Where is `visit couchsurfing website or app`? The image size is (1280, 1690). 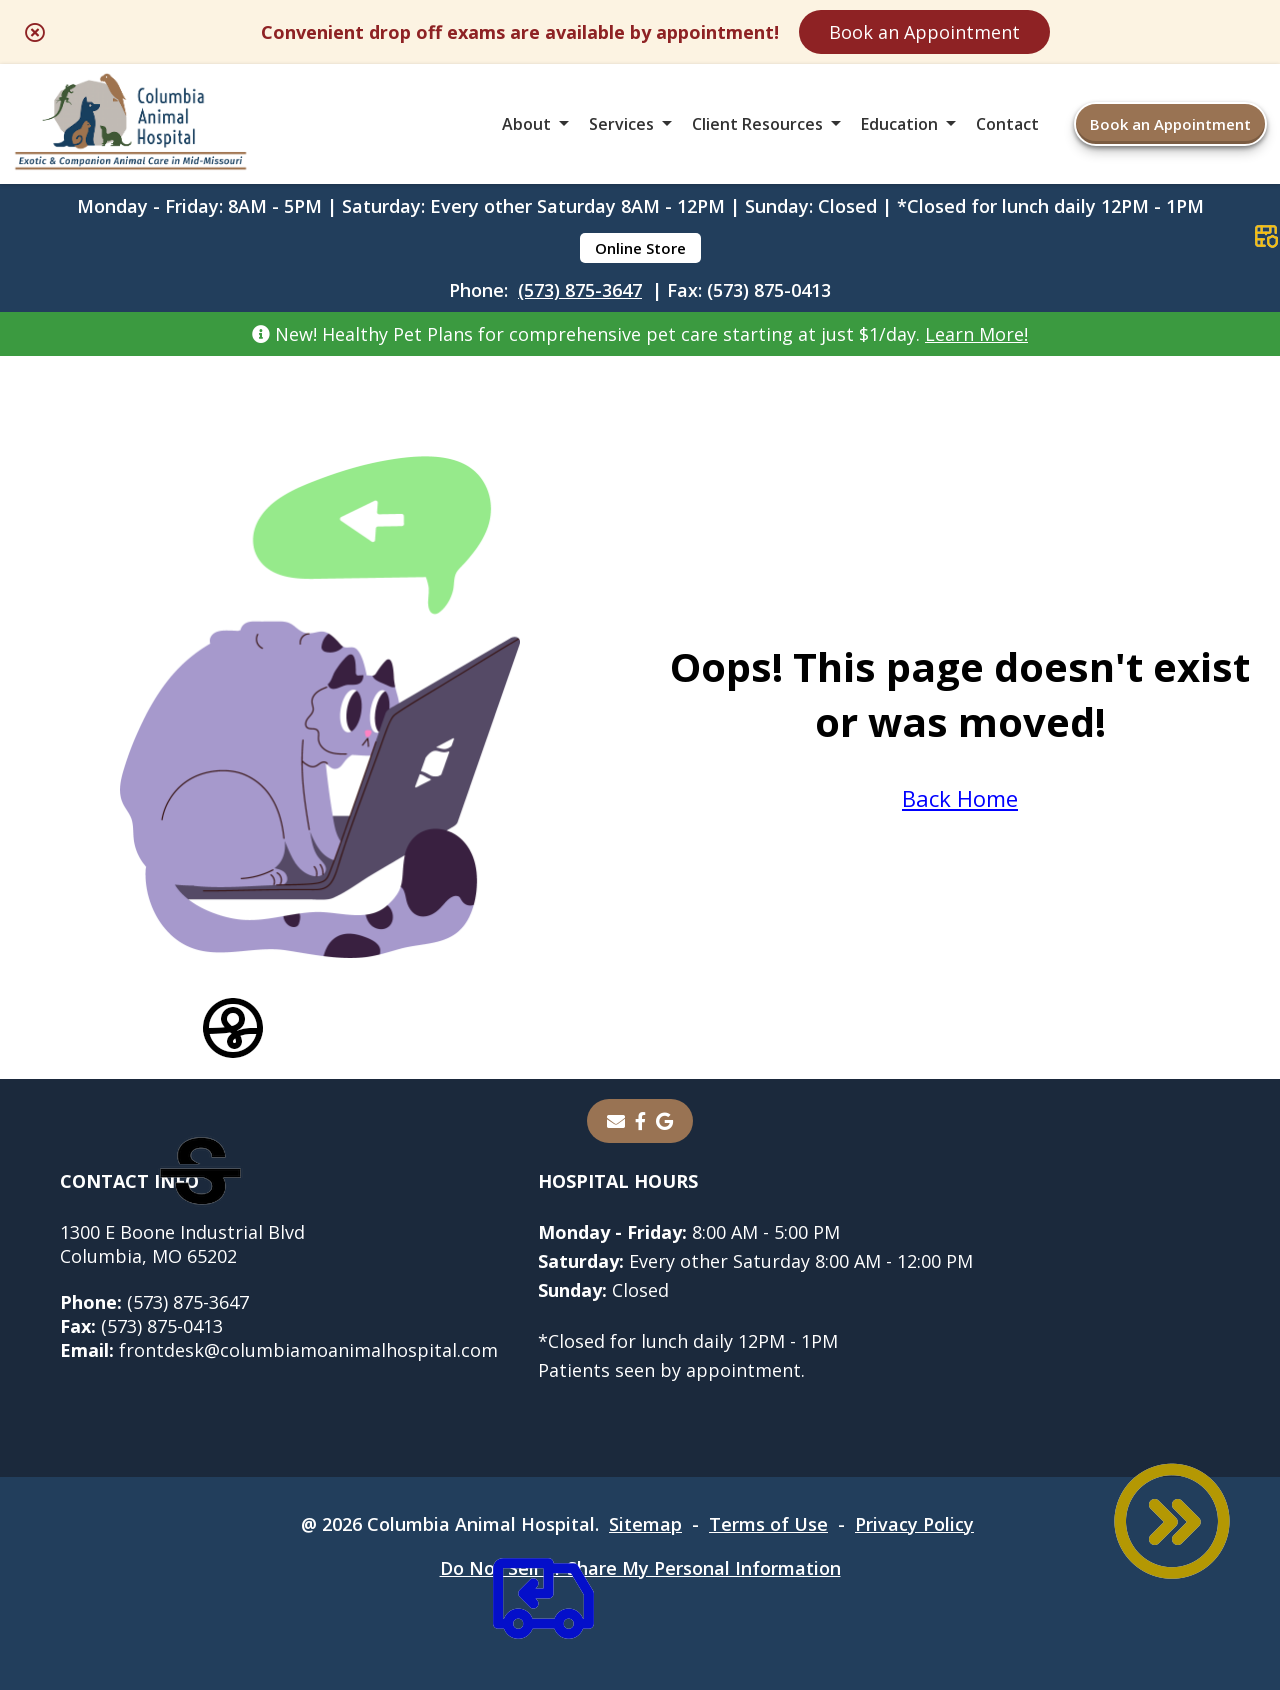 visit couchsurfing website or app is located at coordinates (233, 1028).